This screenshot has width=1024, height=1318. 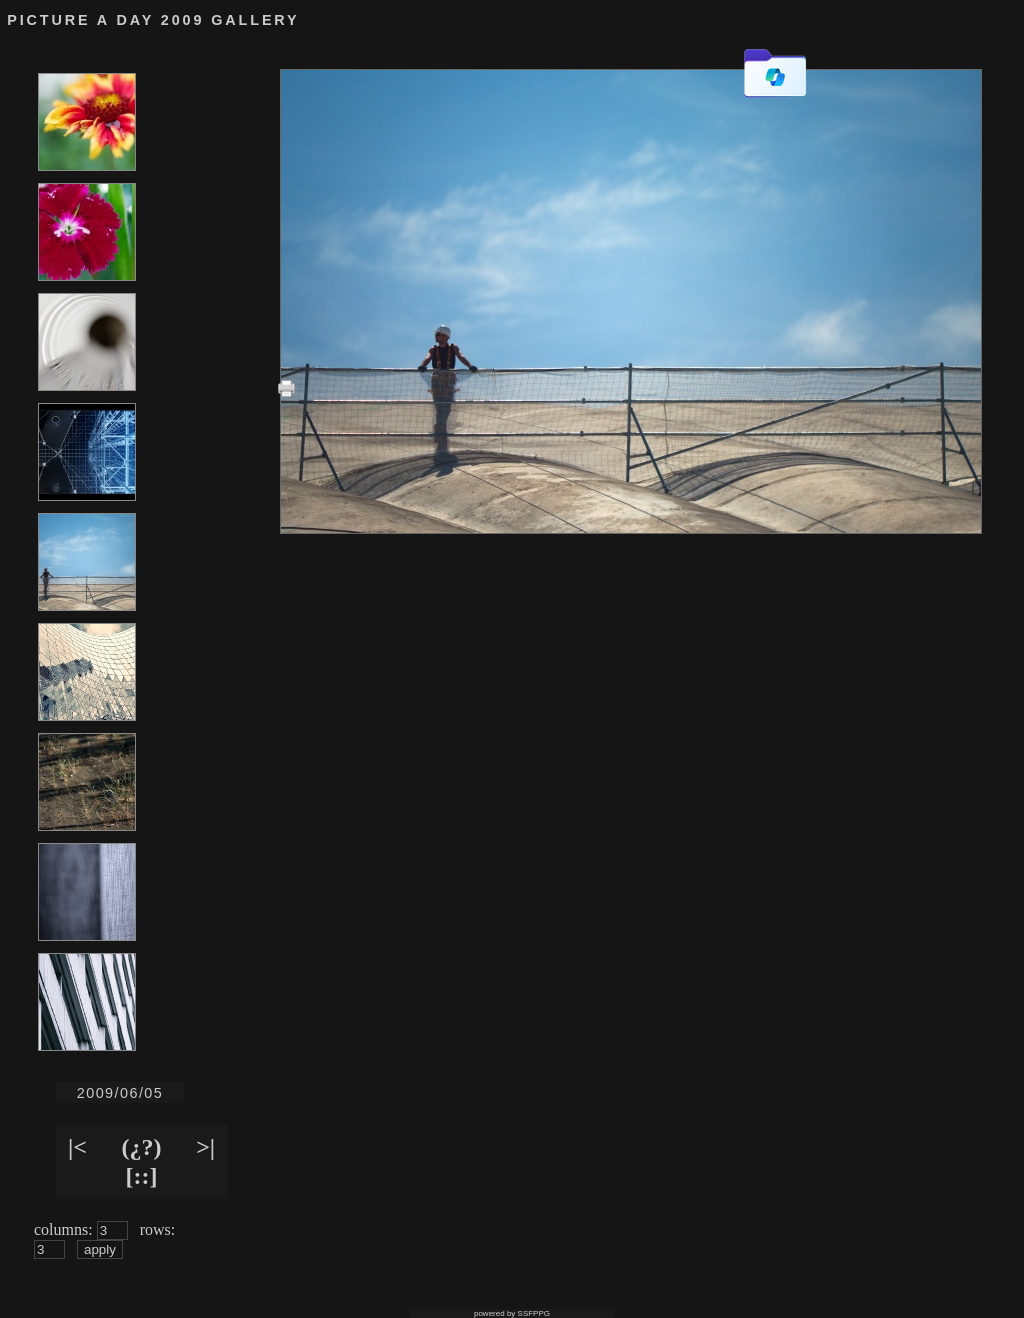 I want to click on access printer settings, so click(x=286, y=388).